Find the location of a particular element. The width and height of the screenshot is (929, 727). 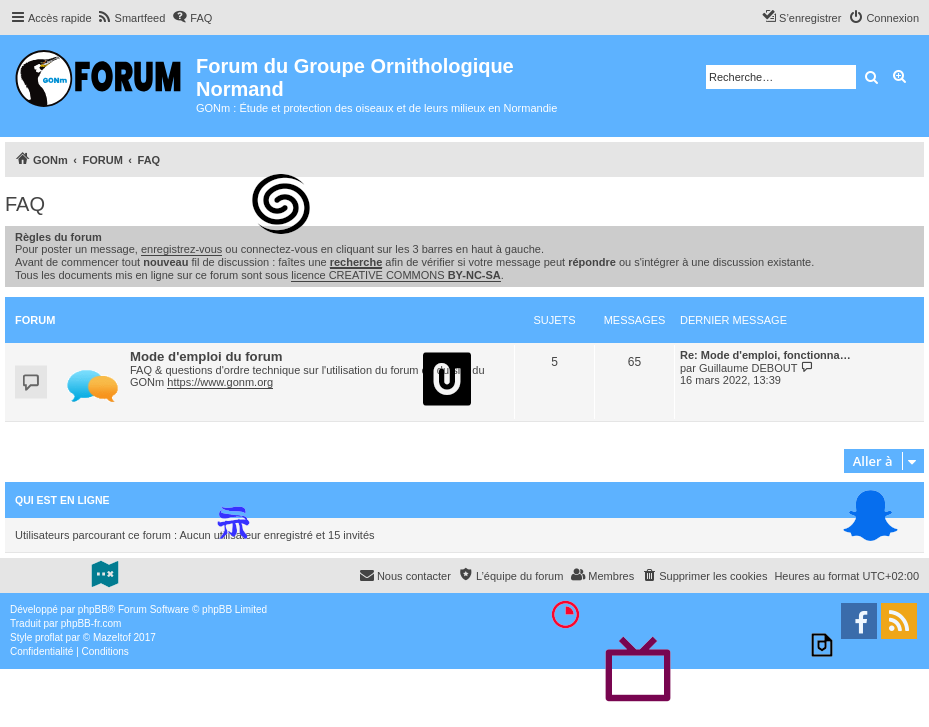

indicates 25% progress or completion is located at coordinates (565, 614).